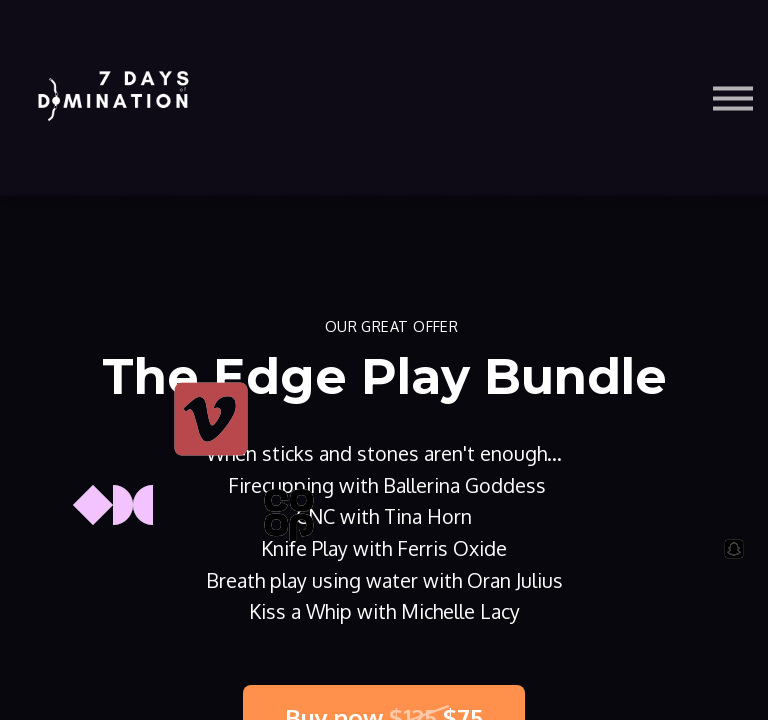 The width and height of the screenshot is (768, 720). What do you see at coordinates (211, 419) in the screenshot?
I see `open vimeo app` at bounding box center [211, 419].